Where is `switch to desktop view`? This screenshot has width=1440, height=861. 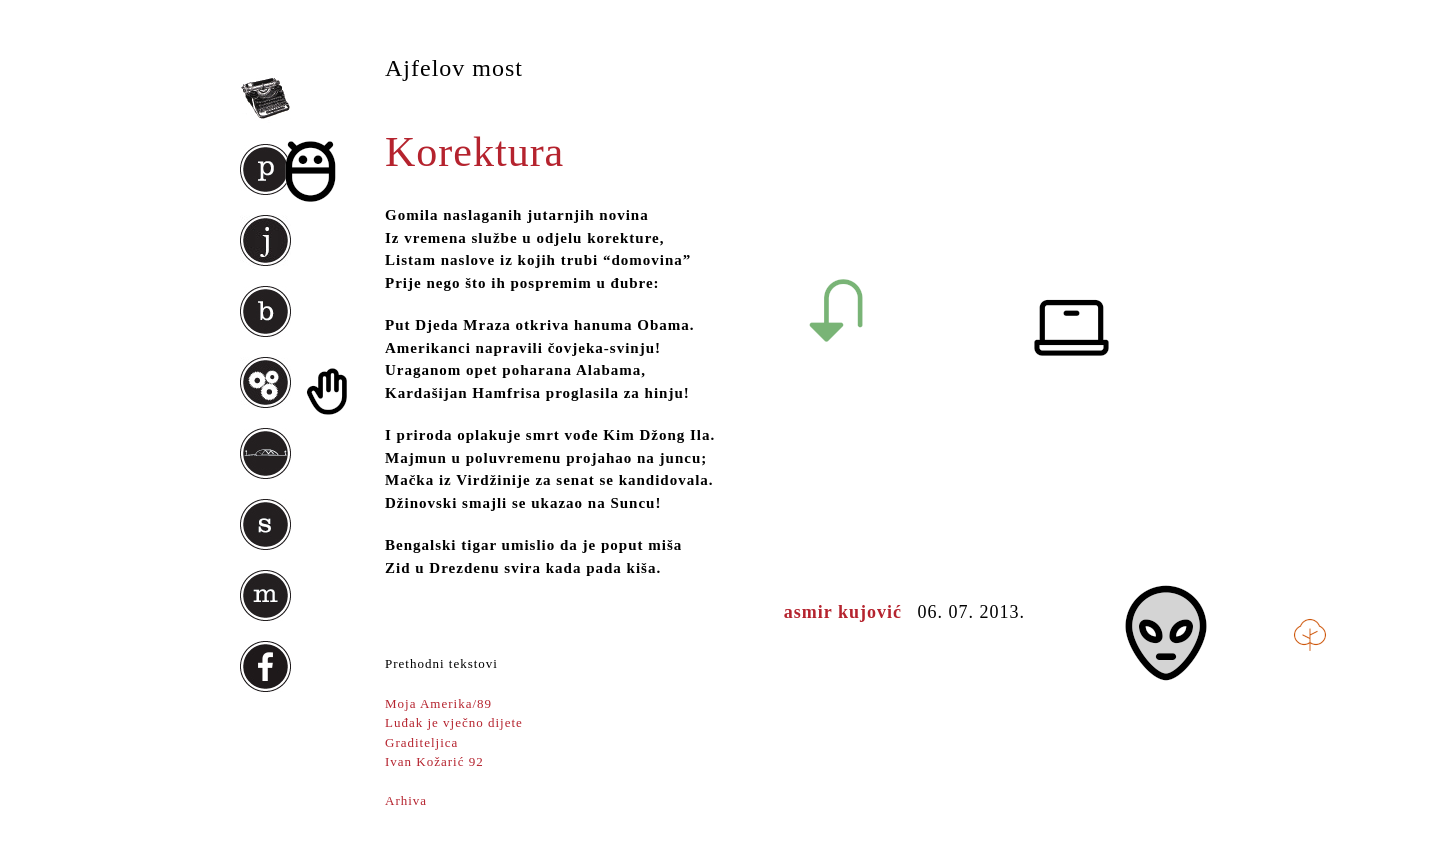 switch to desktop view is located at coordinates (1071, 326).